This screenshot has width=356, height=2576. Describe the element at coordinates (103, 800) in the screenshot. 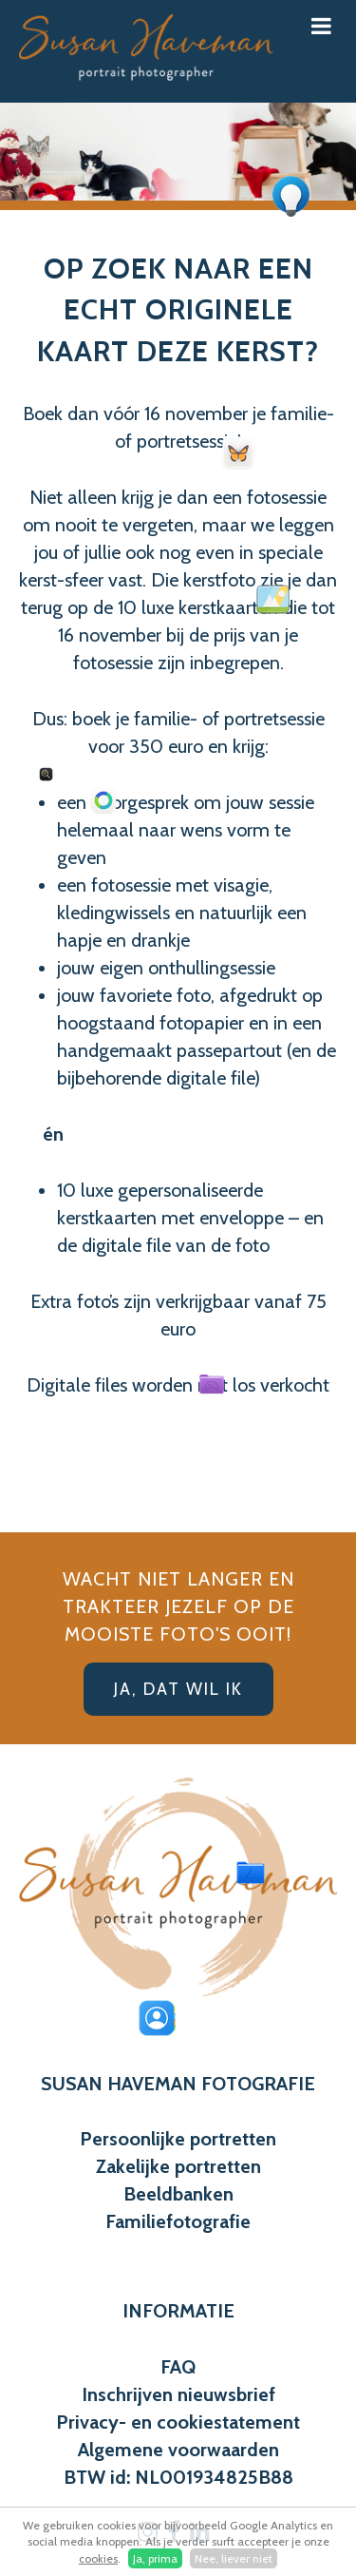

I see `open synergy app for keyboard and mouse sharing` at that location.